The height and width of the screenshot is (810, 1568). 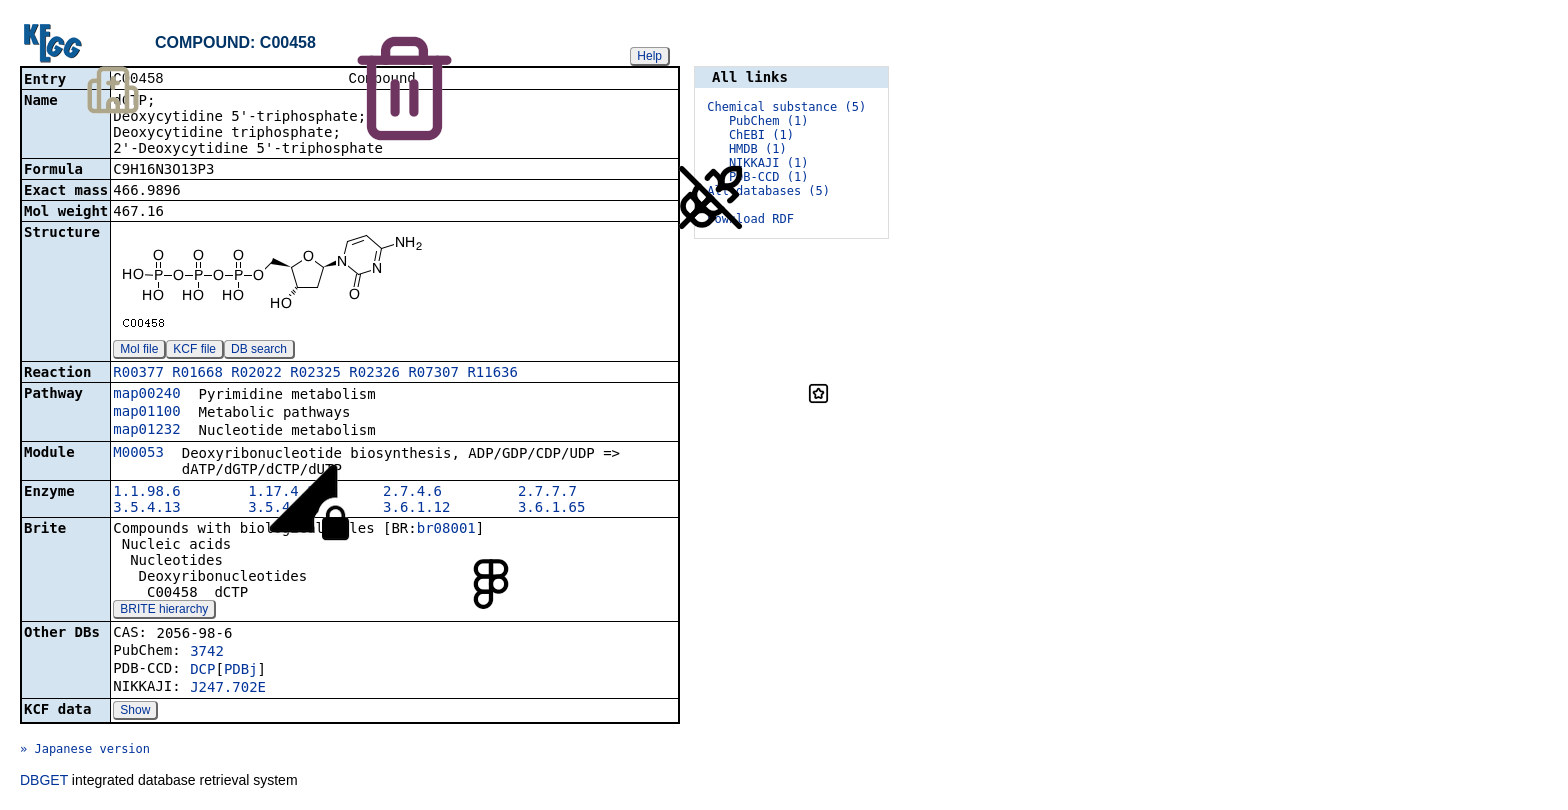 I want to click on indicates gluten-free option, so click(x=710, y=197).